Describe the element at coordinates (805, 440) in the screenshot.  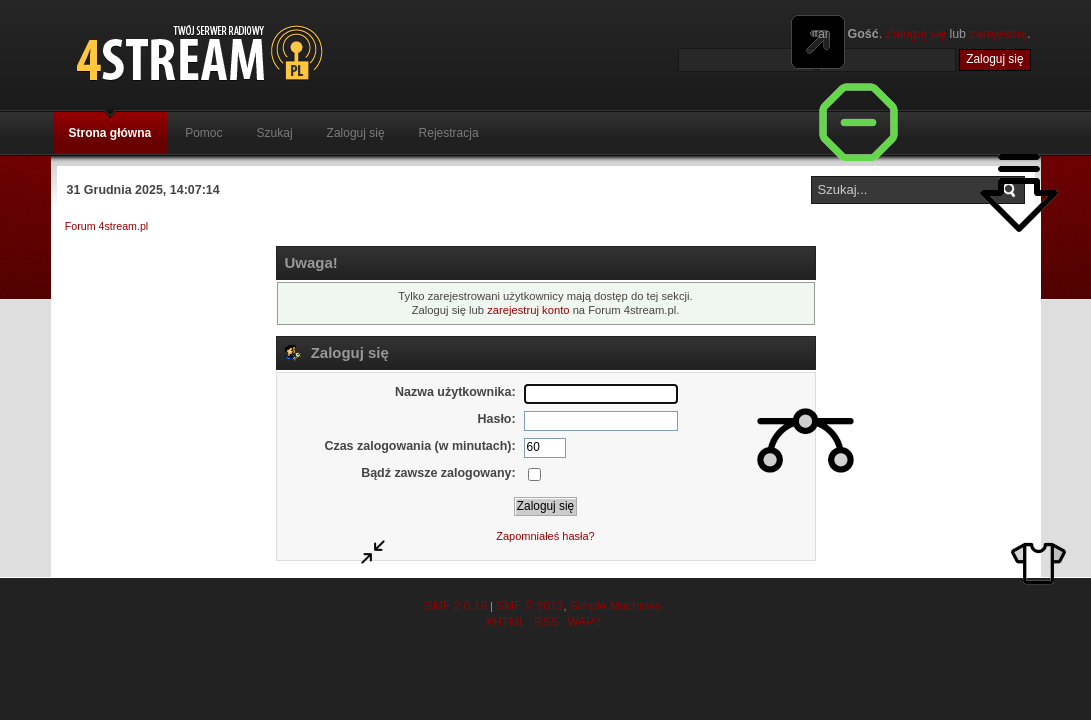
I see `edit vector path curves` at that location.